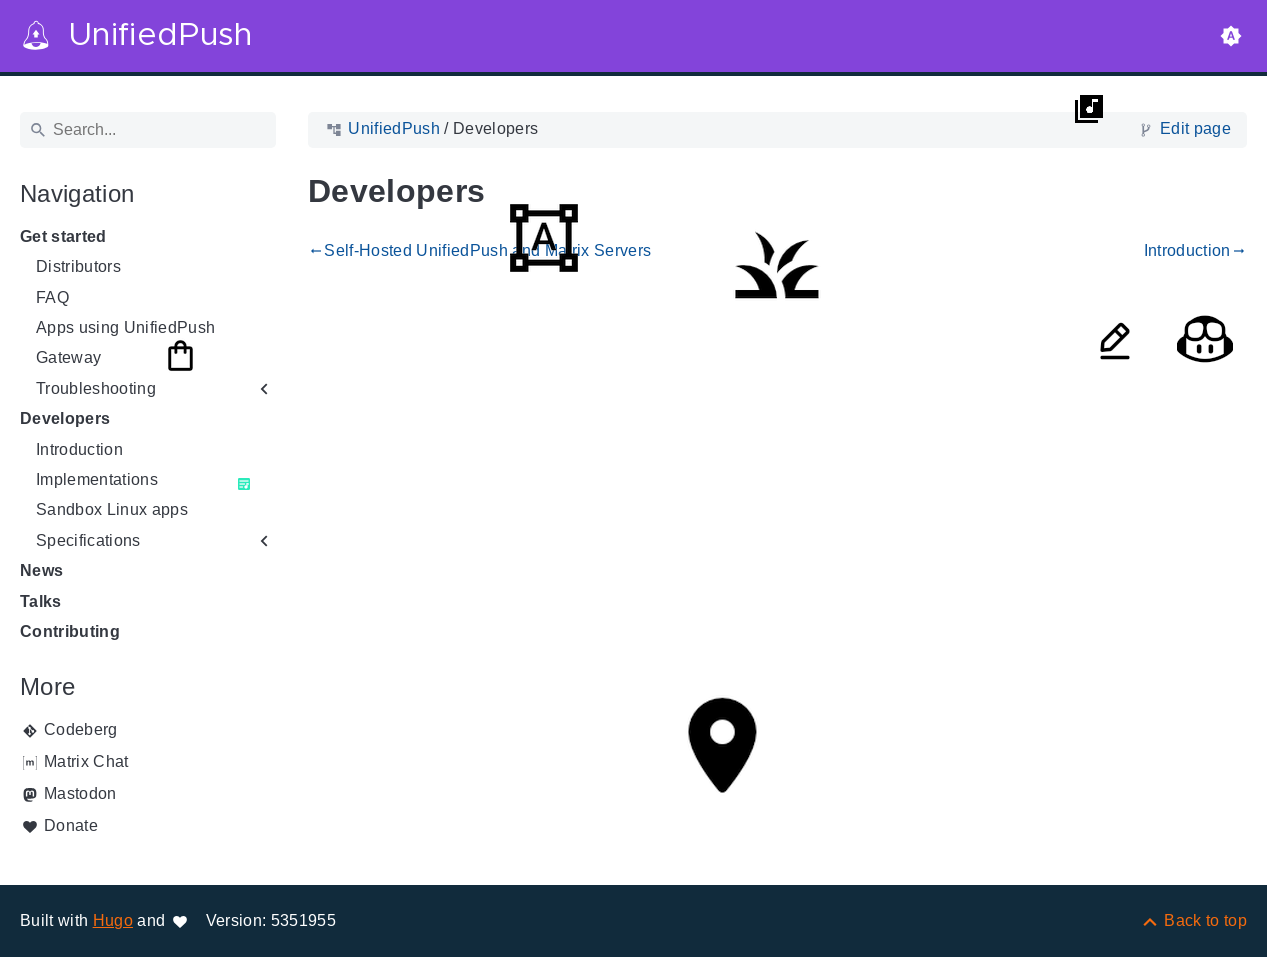  Describe the element at coordinates (1089, 109) in the screenshot. I see `access your music library` at that location.